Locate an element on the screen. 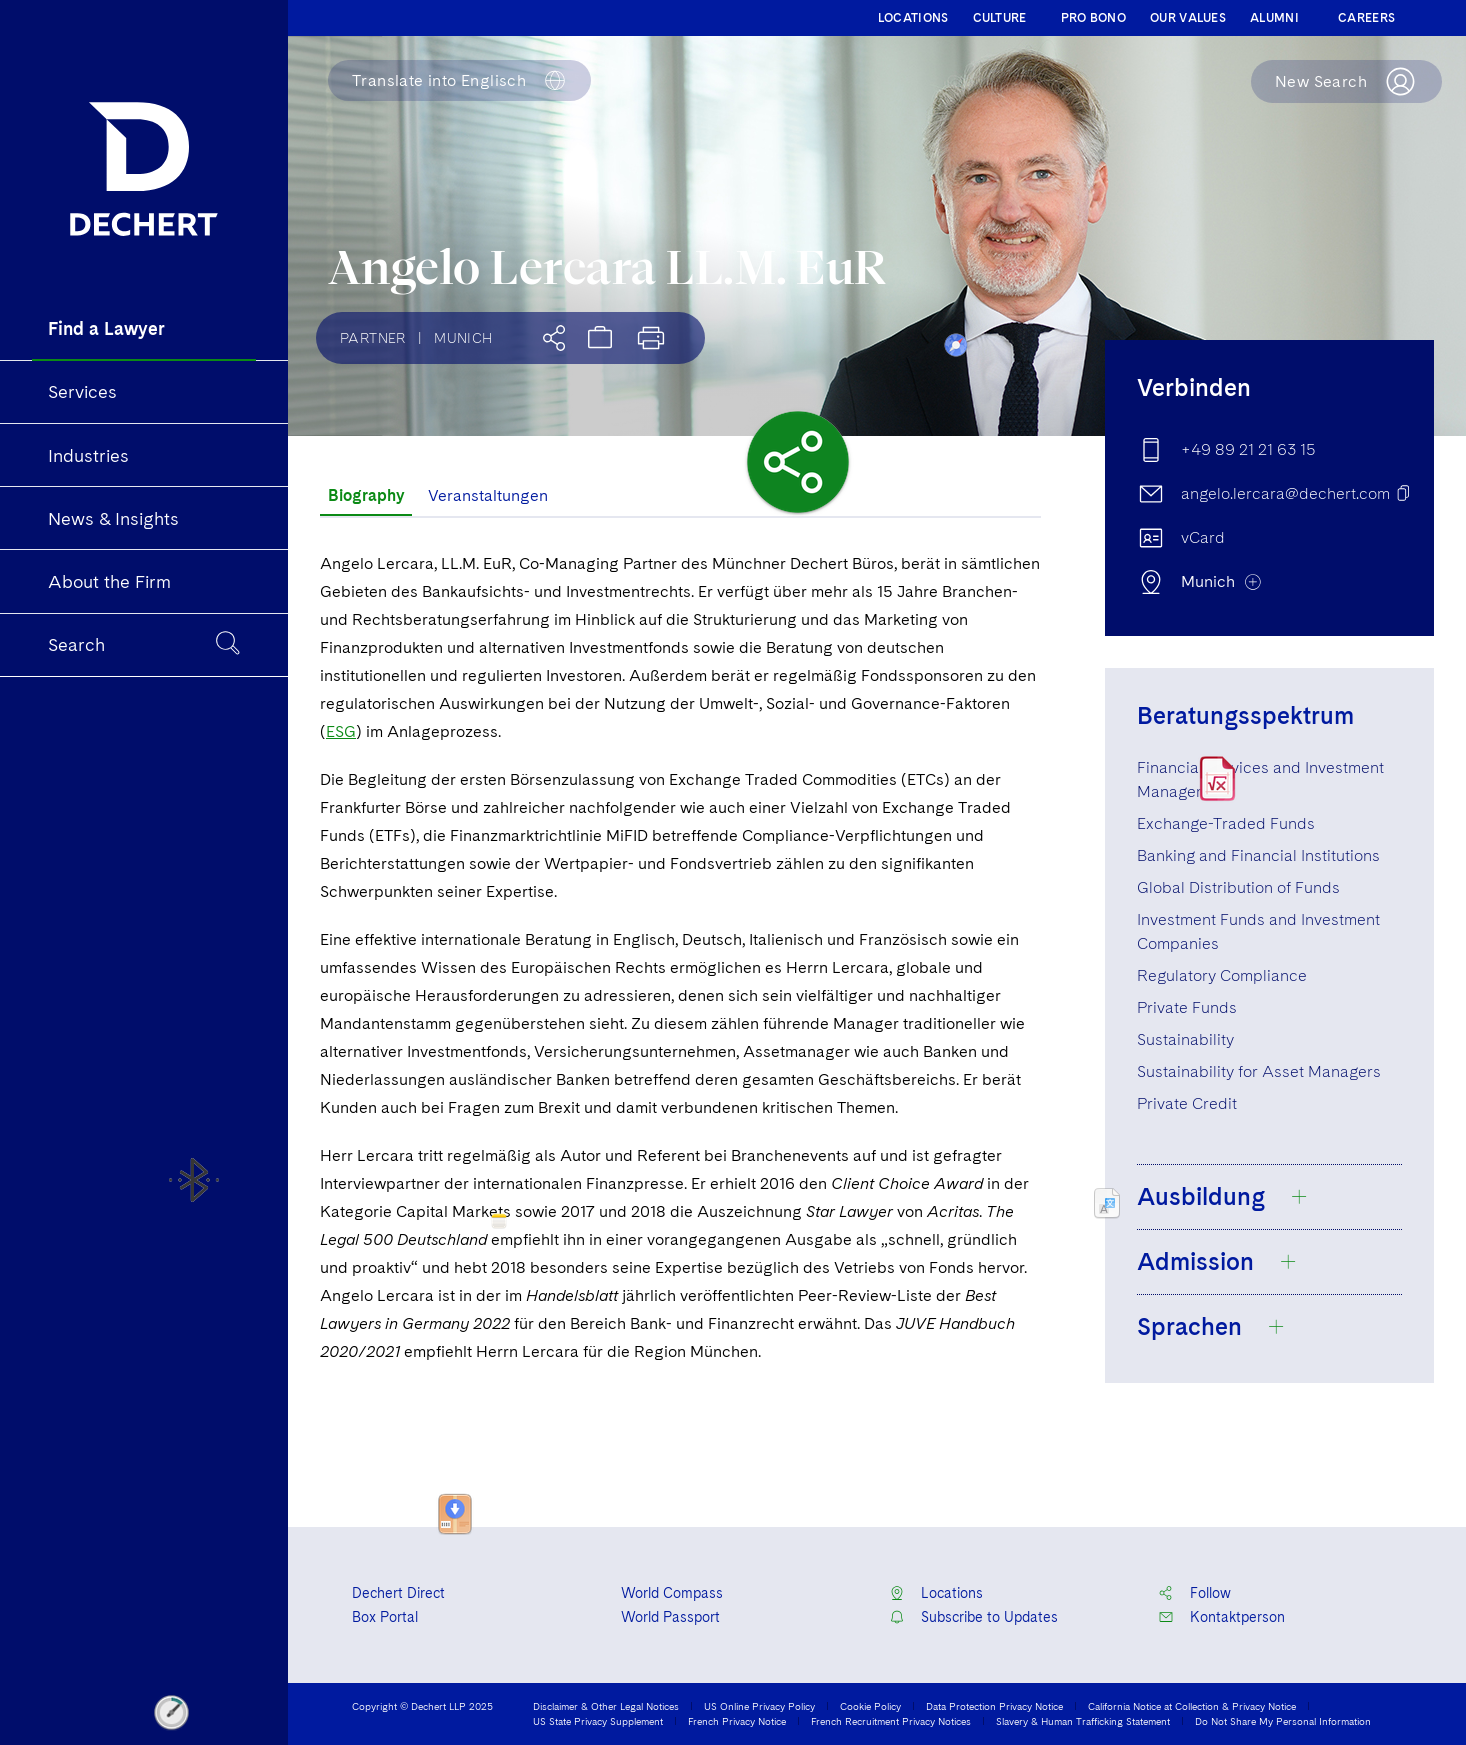  access sharing and network preferences is located at coordinates (798, 462).